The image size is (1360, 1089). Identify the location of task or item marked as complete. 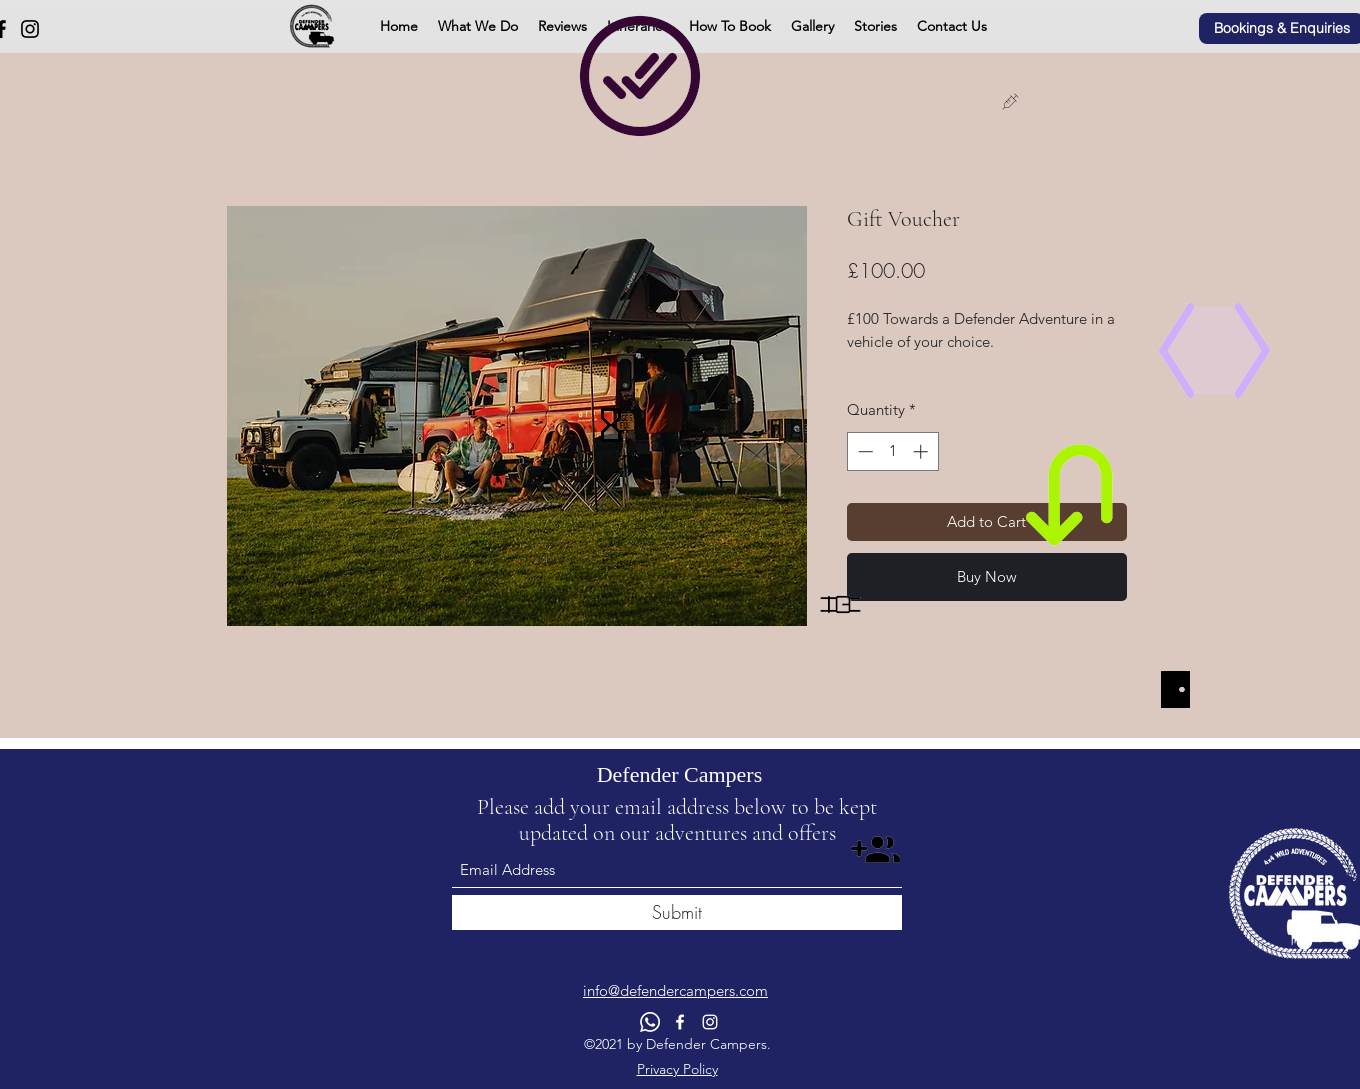
(640, 76).